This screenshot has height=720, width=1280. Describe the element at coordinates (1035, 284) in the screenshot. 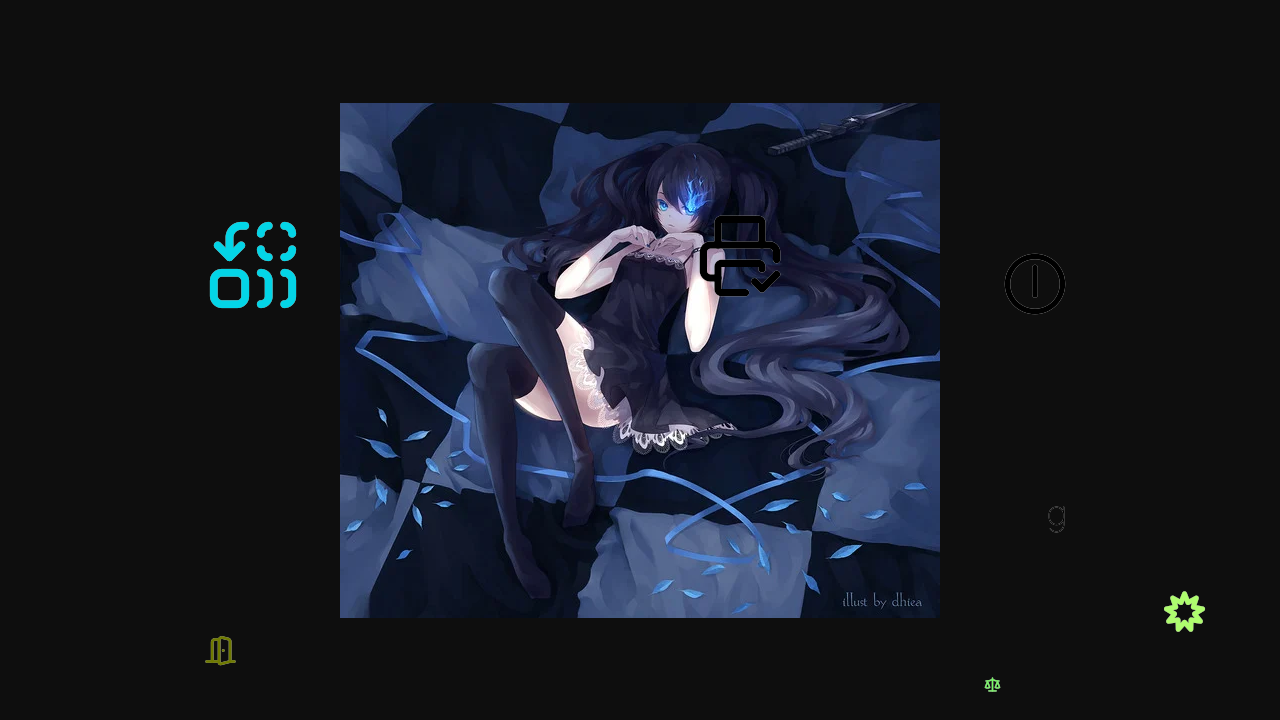

I see `indicates 6 o'clock time` at that location.